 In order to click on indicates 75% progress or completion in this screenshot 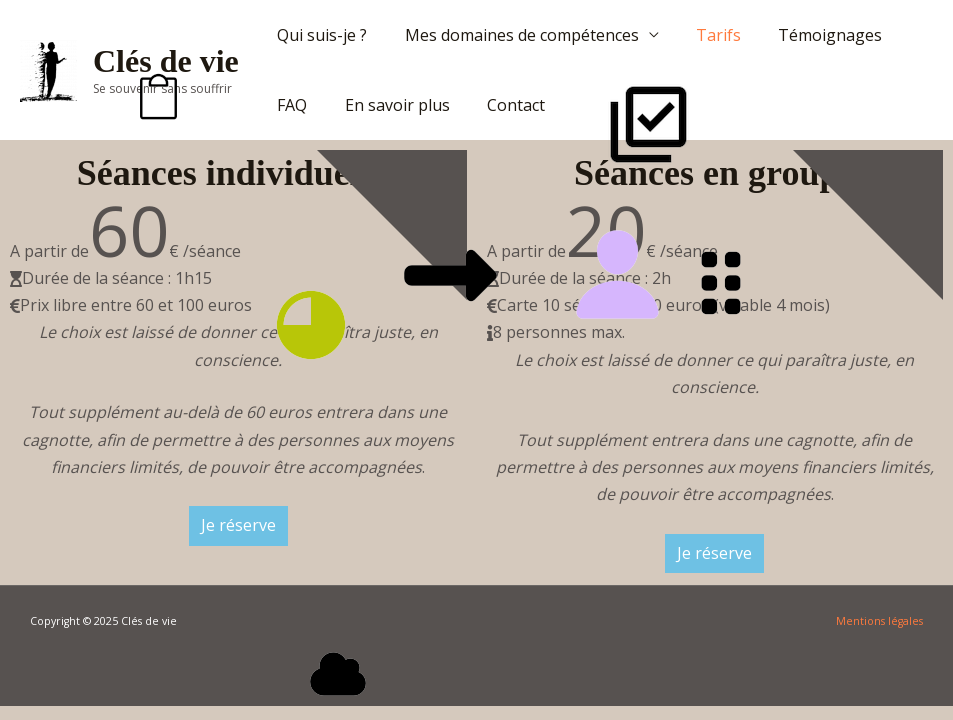, I will do `click(311, 325)`.